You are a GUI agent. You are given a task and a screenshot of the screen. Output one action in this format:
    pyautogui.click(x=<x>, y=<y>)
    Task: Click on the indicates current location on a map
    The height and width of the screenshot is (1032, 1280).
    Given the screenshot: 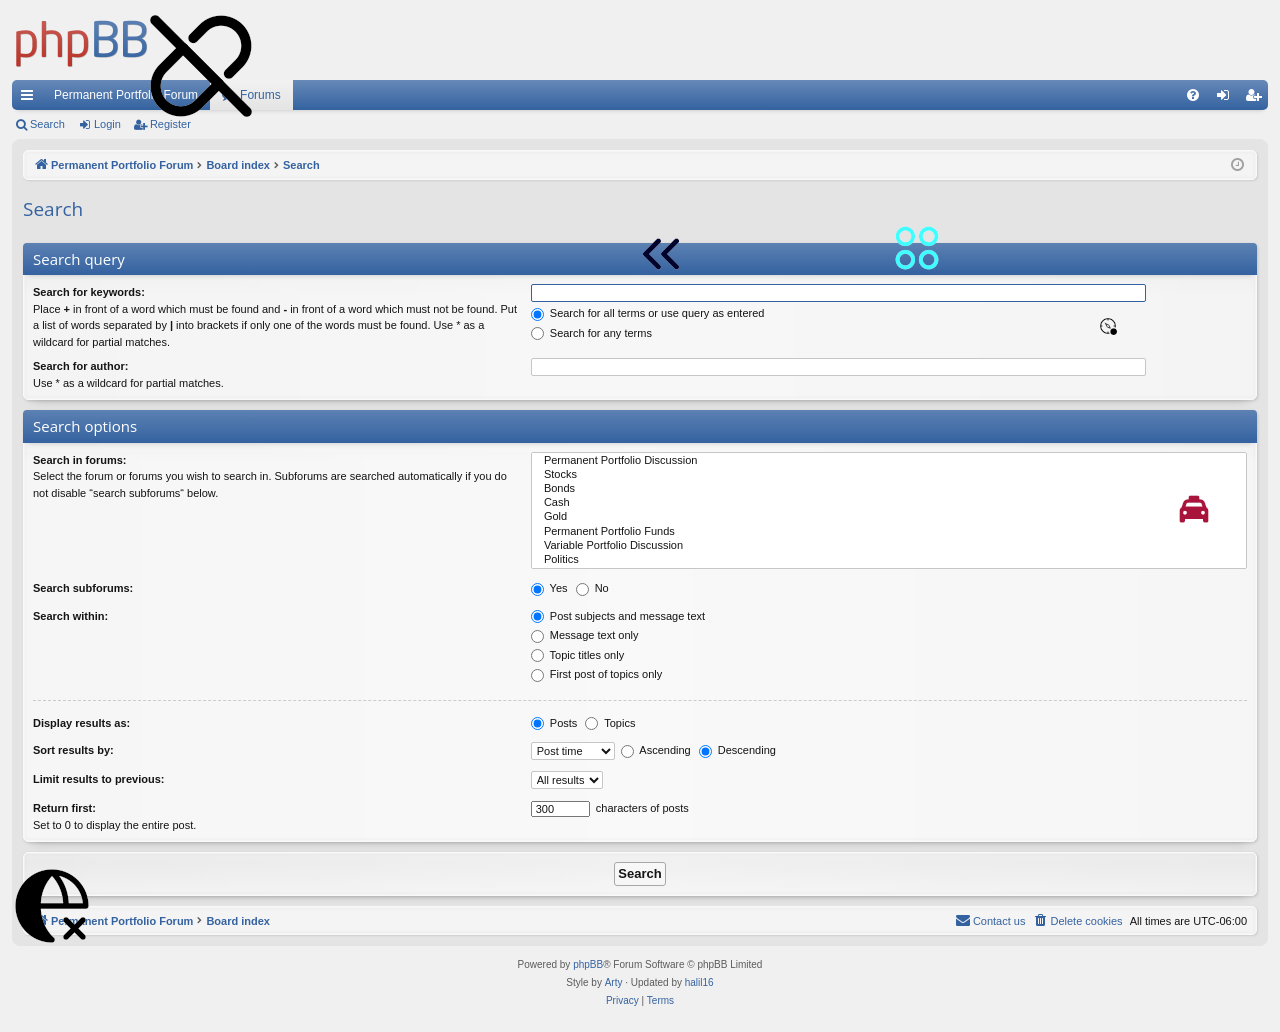 What is the action you would take?
    pyautogui.click(x=1108, y=326)
    